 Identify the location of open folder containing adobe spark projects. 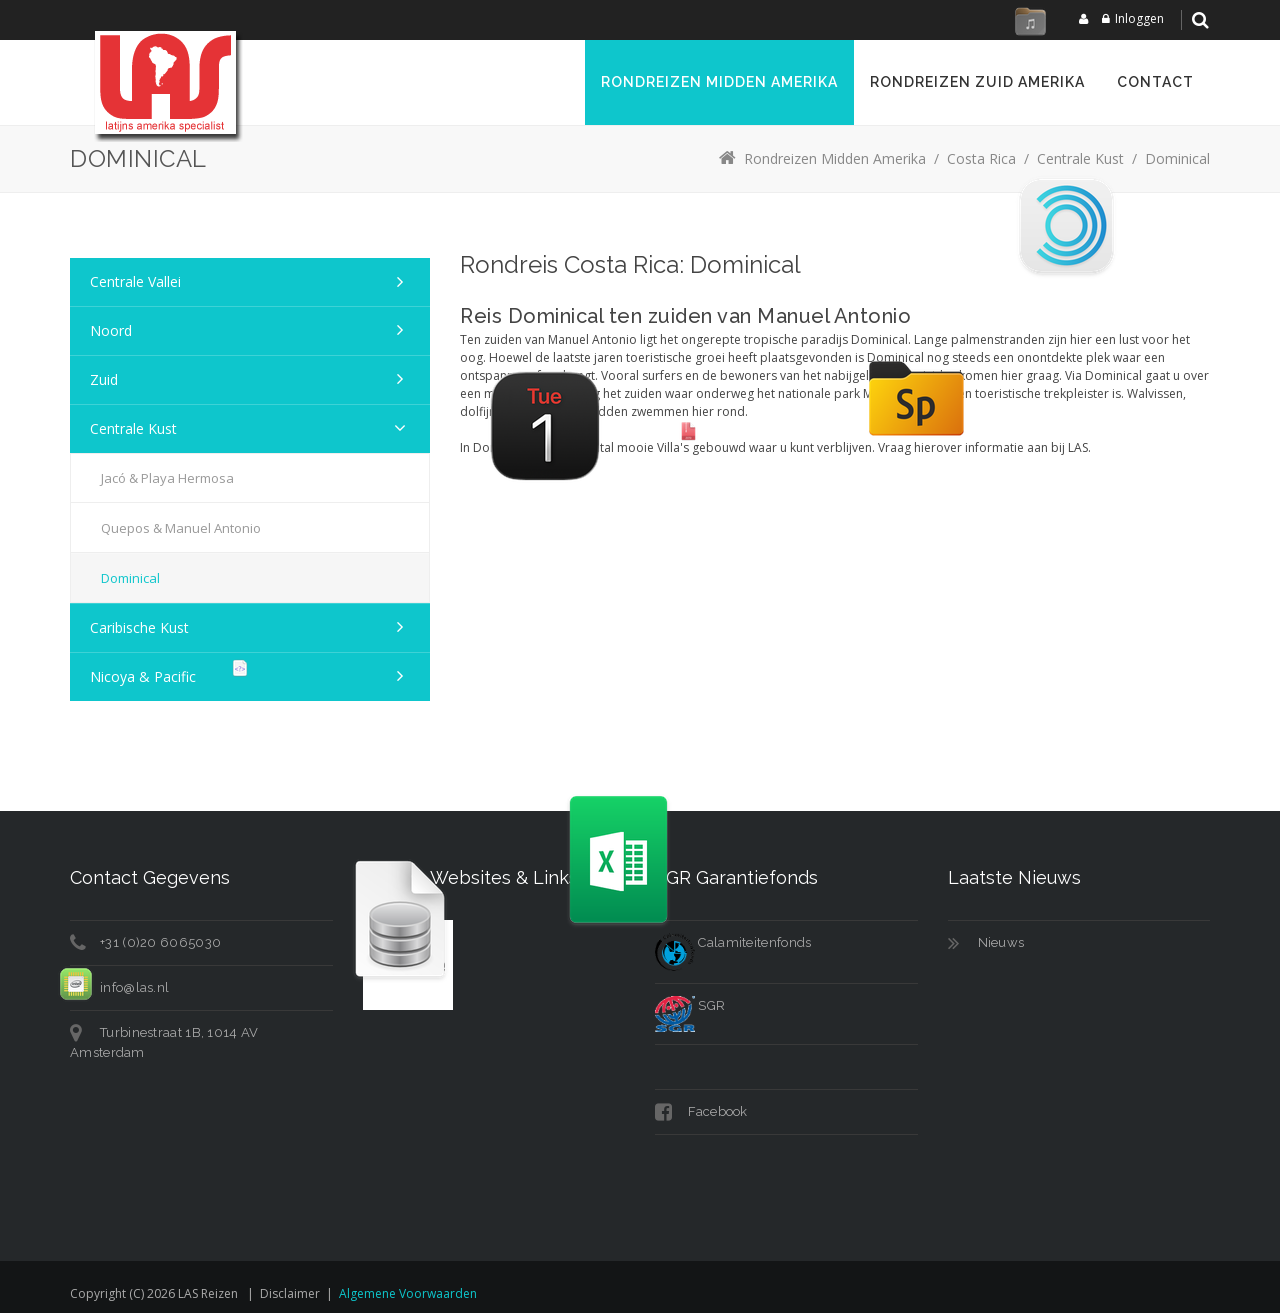
(916, 401).